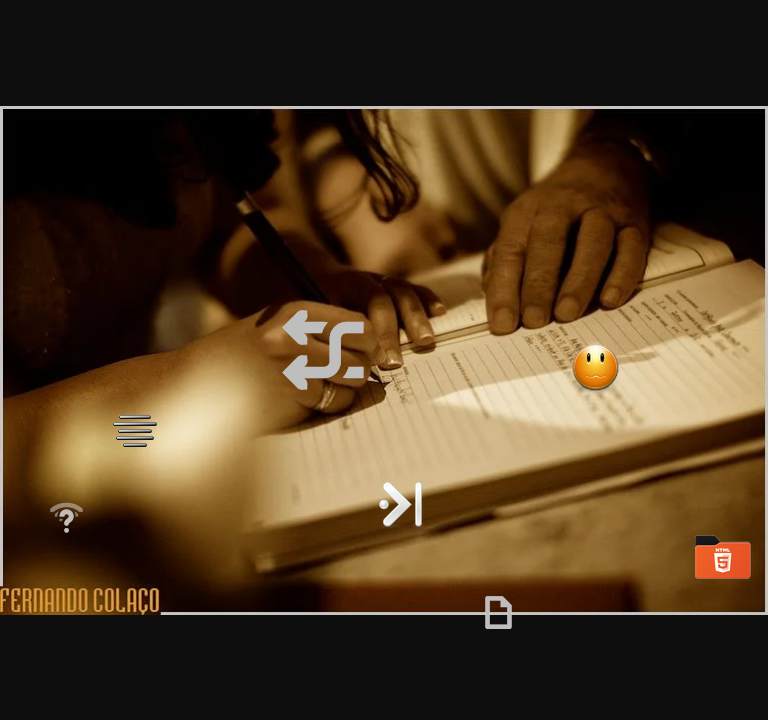 The image size is (768, 720). Describe the element at coordinates (498, 611) in the screenshot. I see `a generic text or document file` at that location.